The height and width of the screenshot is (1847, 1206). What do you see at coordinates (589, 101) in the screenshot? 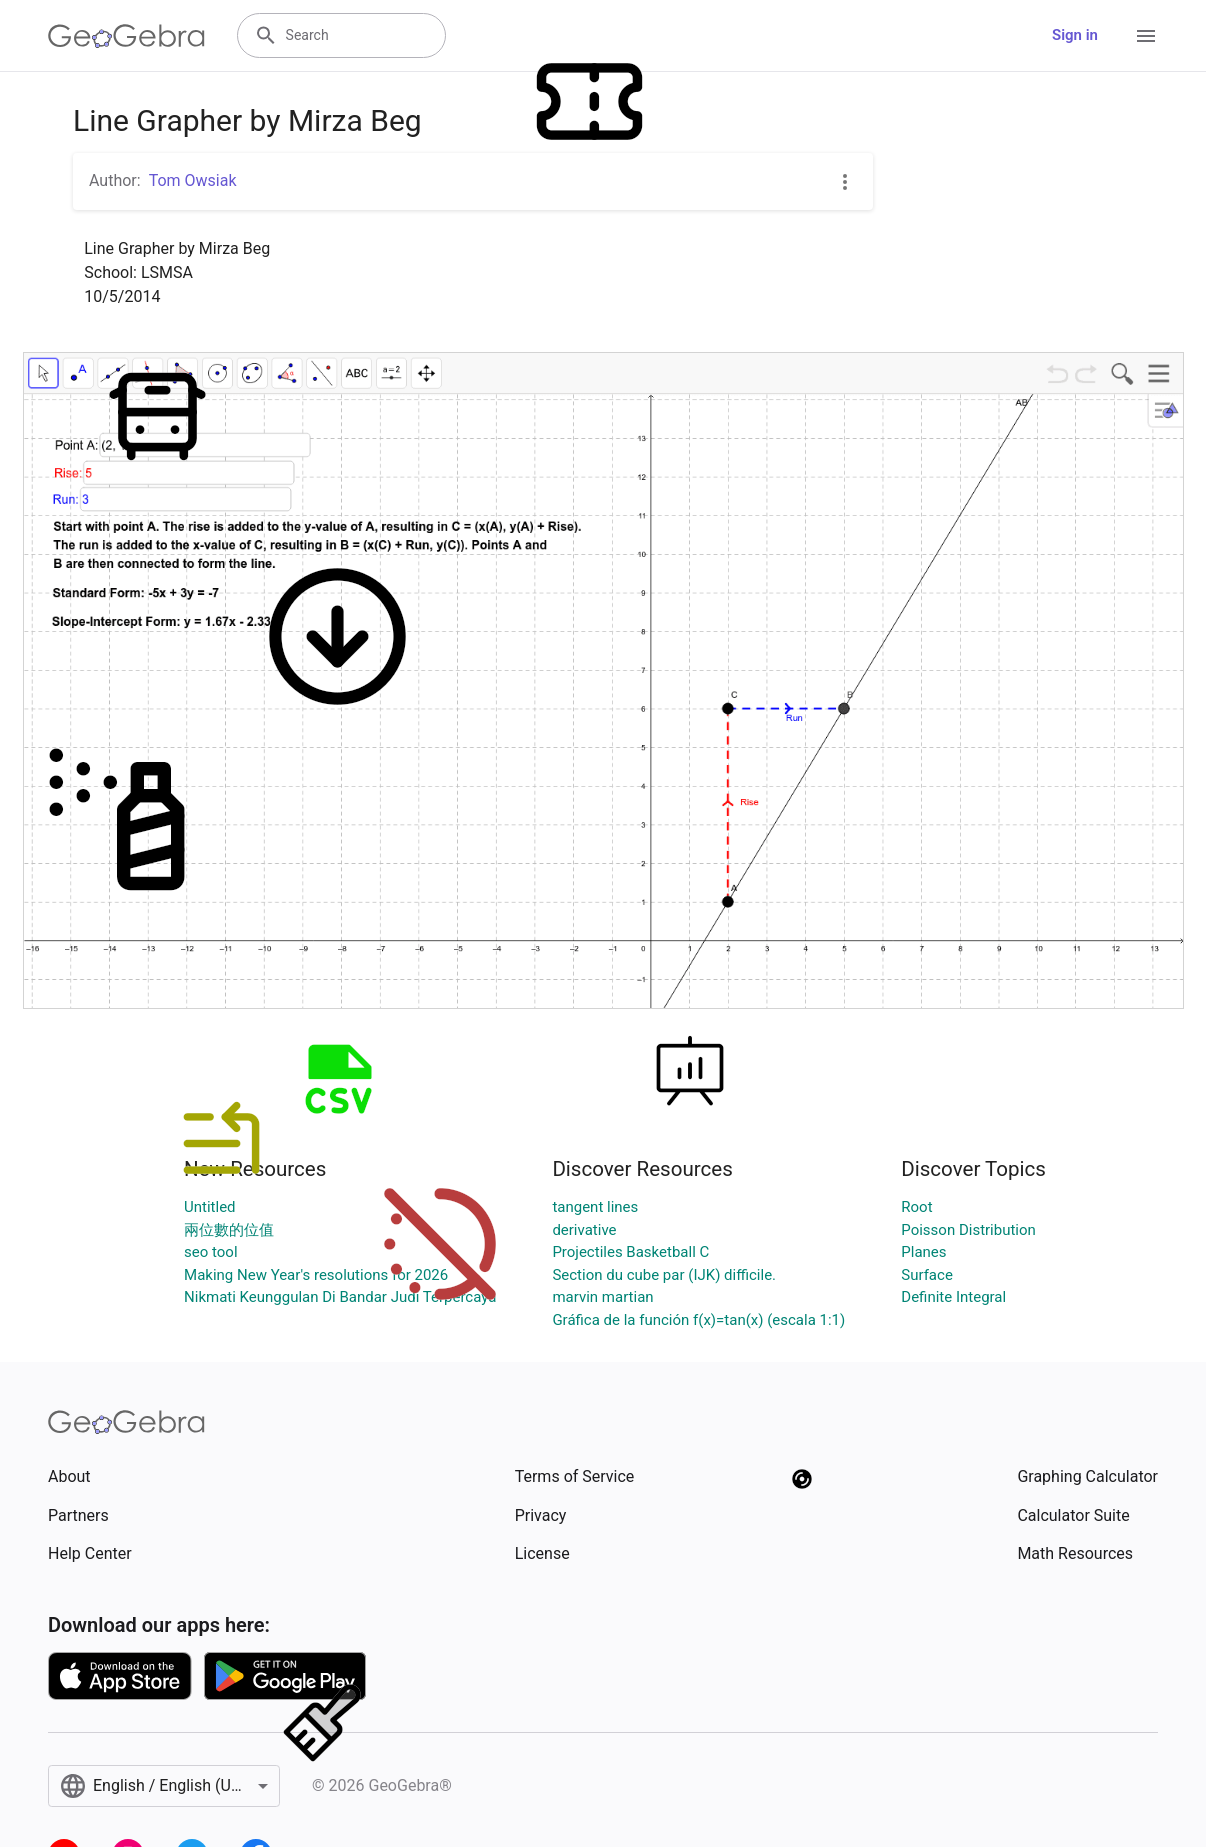
I see `view your tickets or passes` at bounding box center [589, 101].